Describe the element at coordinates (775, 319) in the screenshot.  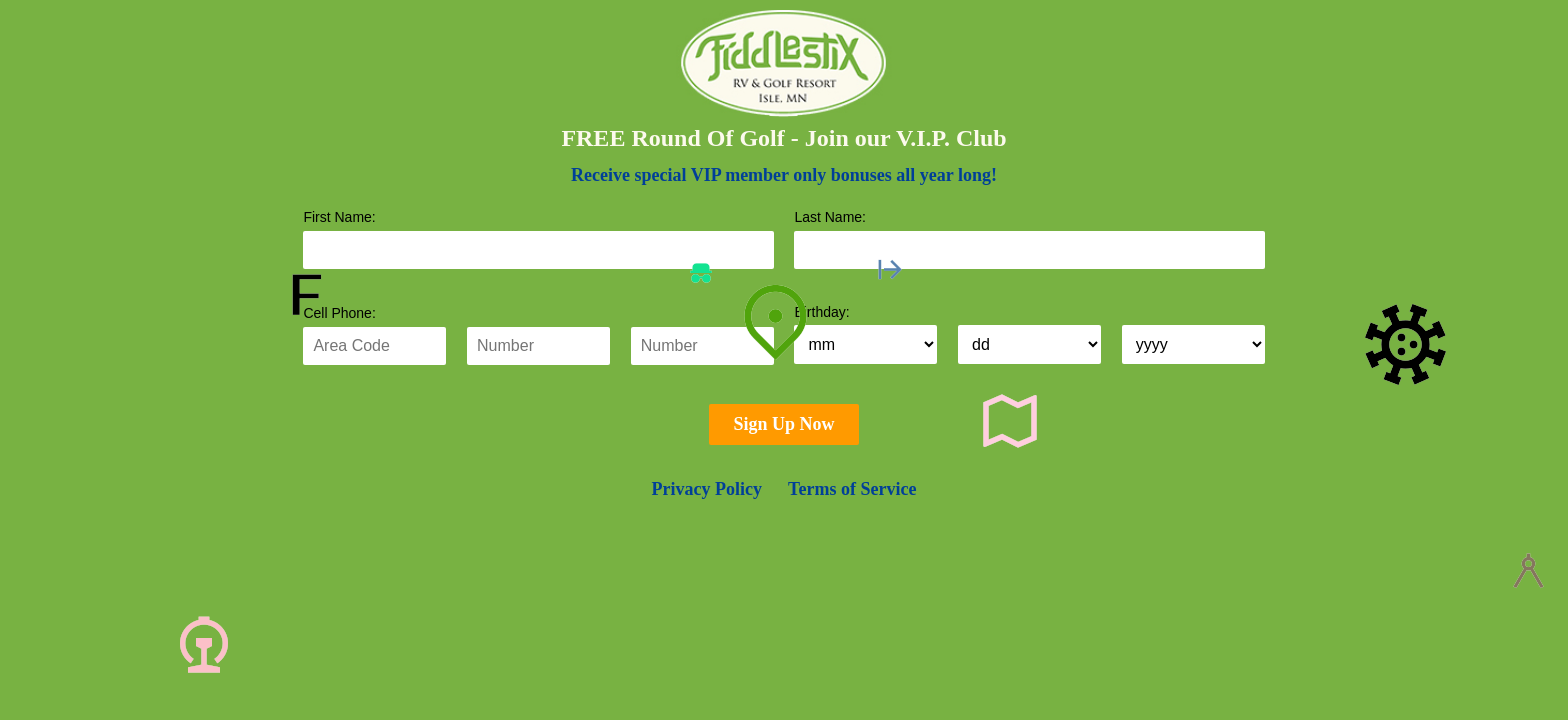
I see `view or select a location on the map` at that location.